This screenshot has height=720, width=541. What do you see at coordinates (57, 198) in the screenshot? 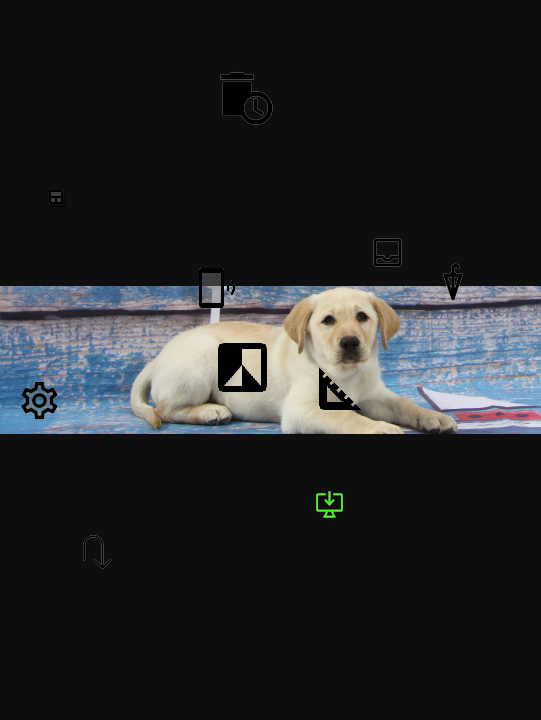
I see `create a backup copy of table data` at bounding box center [57, 198].